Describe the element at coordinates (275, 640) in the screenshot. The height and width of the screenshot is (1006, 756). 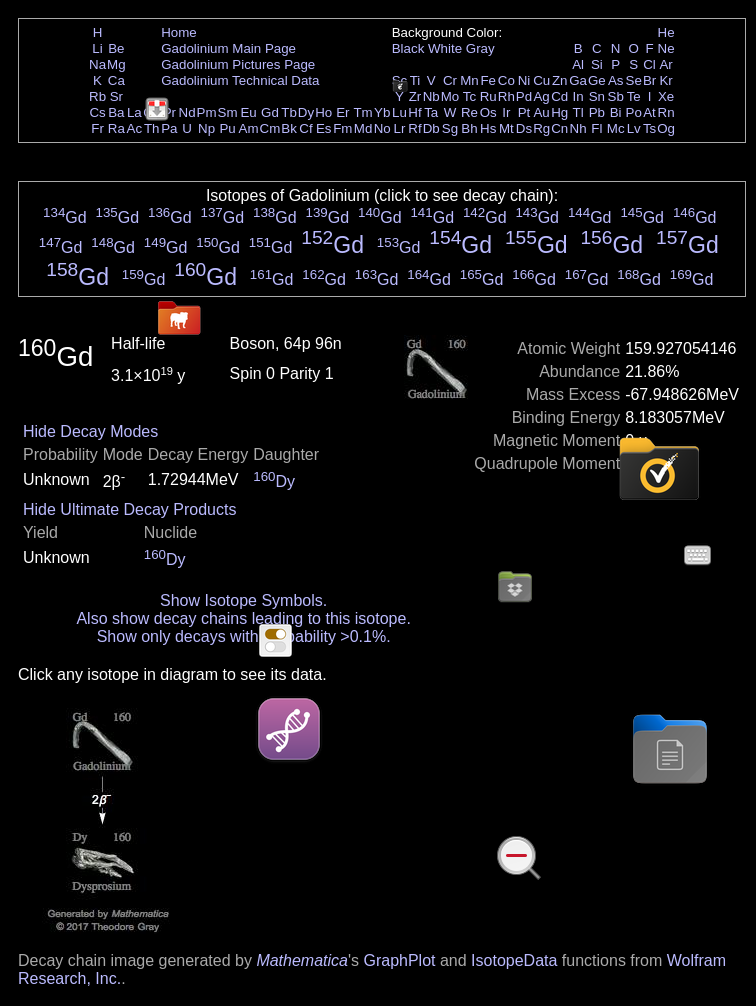
I see `open gnome tweaks application` at that location.